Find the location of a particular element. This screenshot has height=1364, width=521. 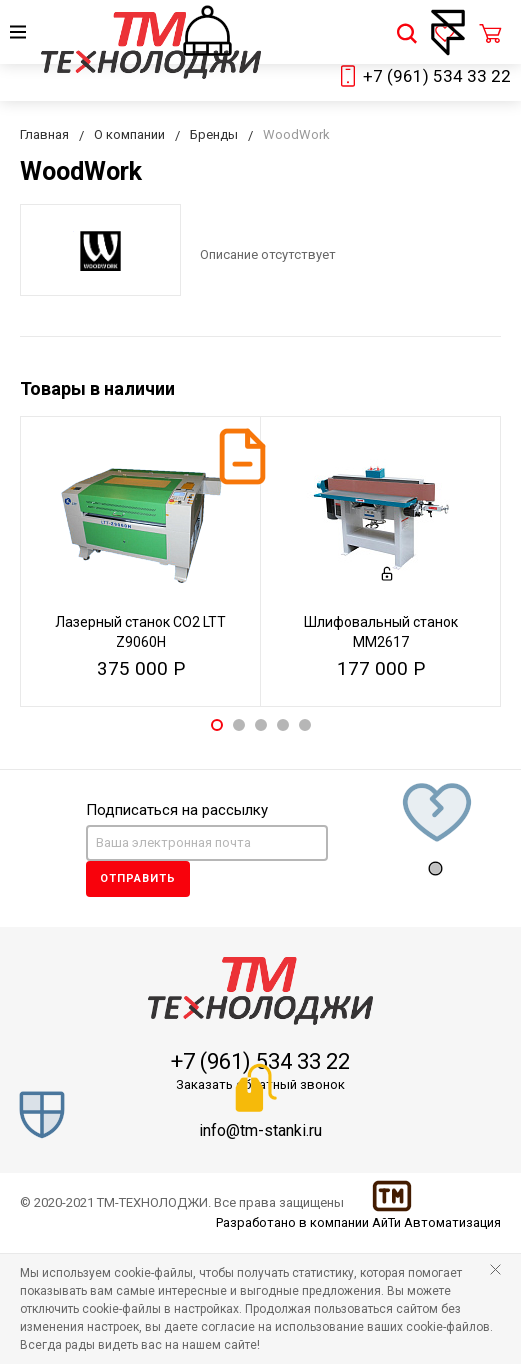

camera lens or photography mode is located at coordinates (435, 868).